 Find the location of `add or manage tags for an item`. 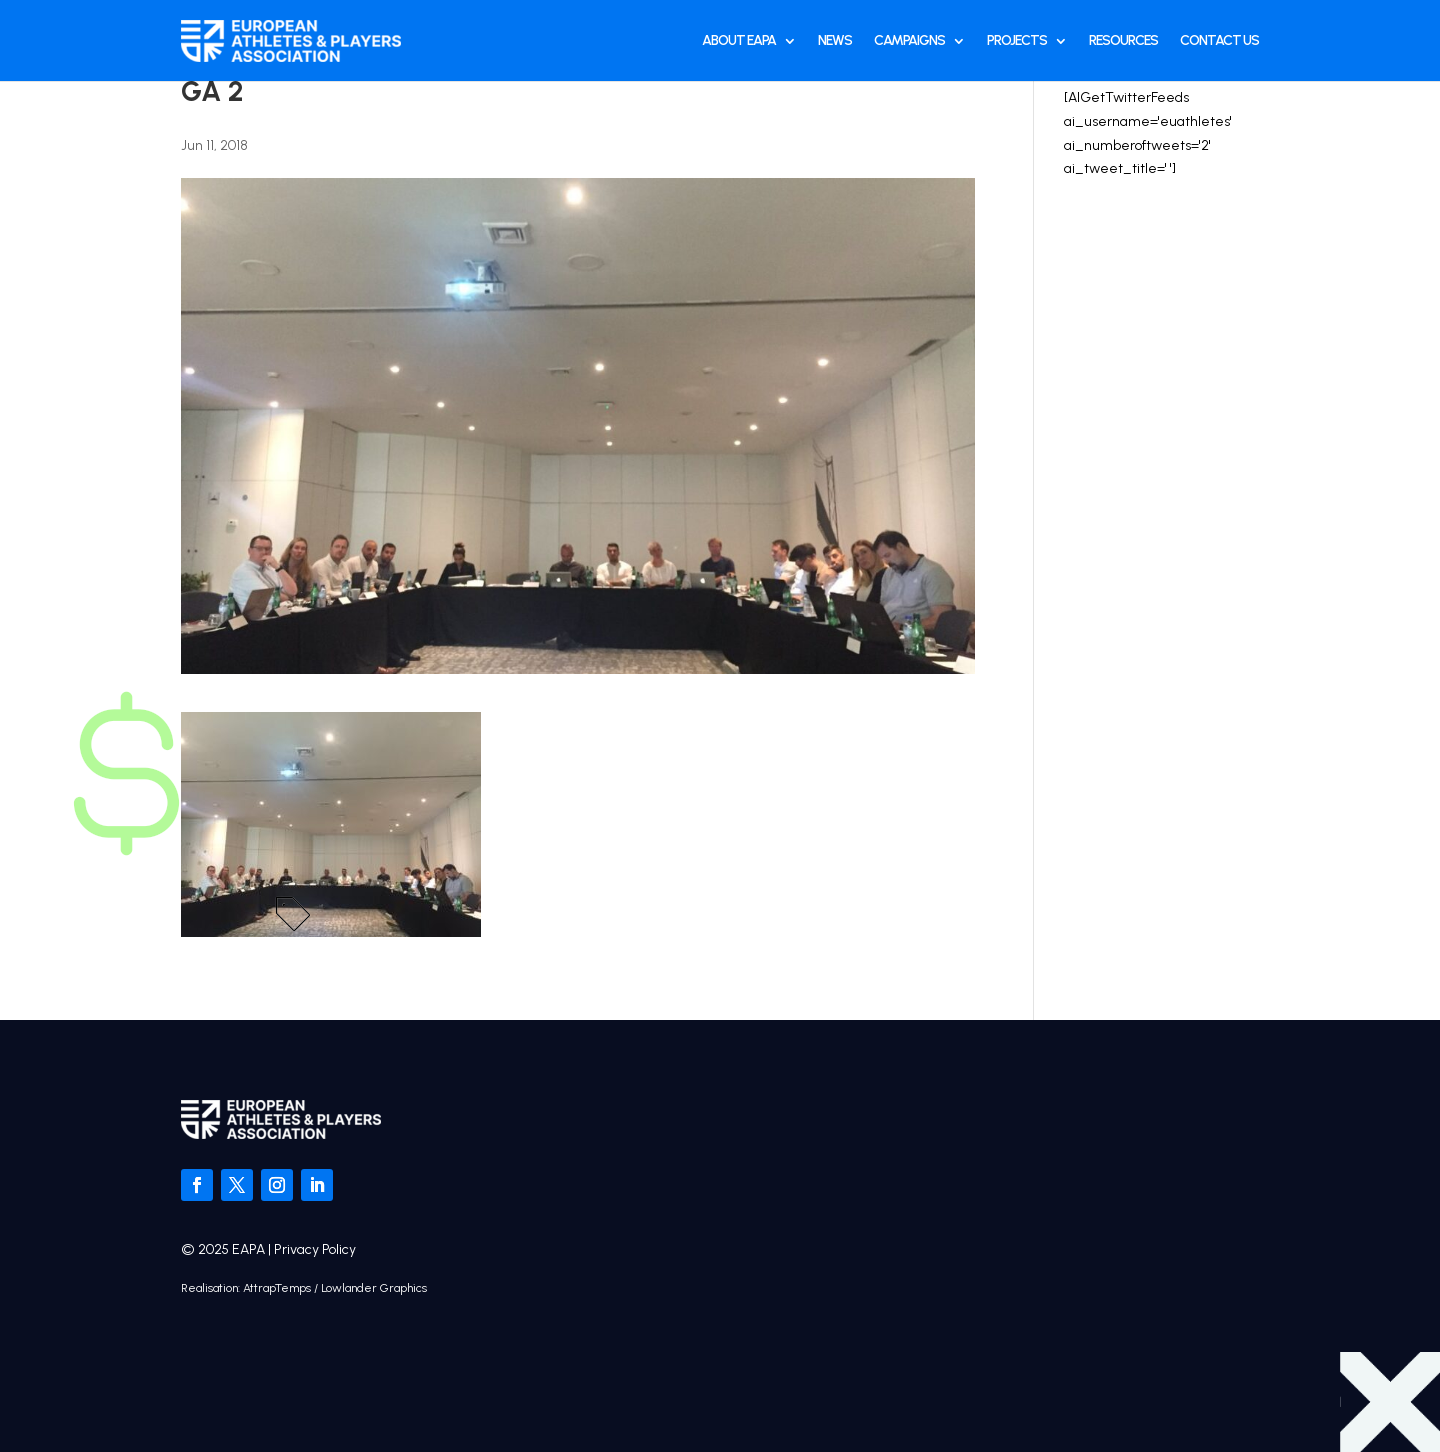

add or manage tags for an item is located at coordinates (291, 912).